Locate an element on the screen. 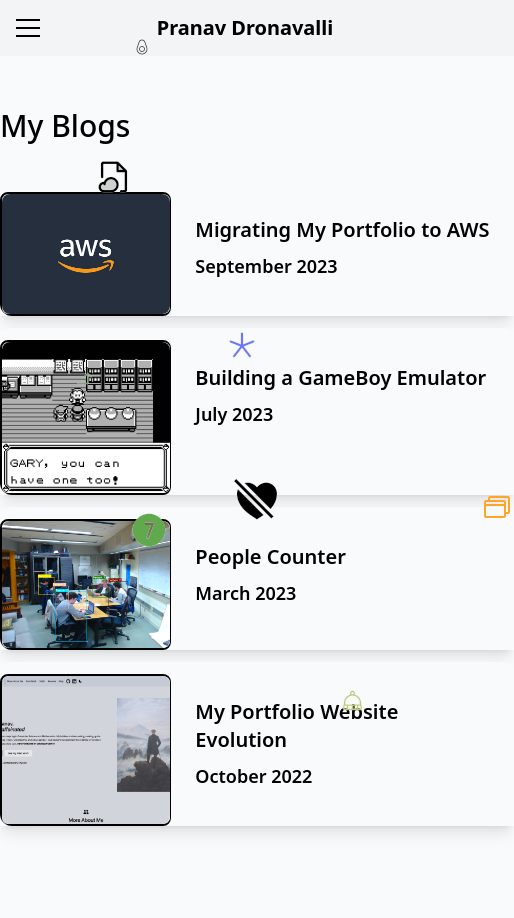  select winter or cold weather category is located at coordinates (352, 701).